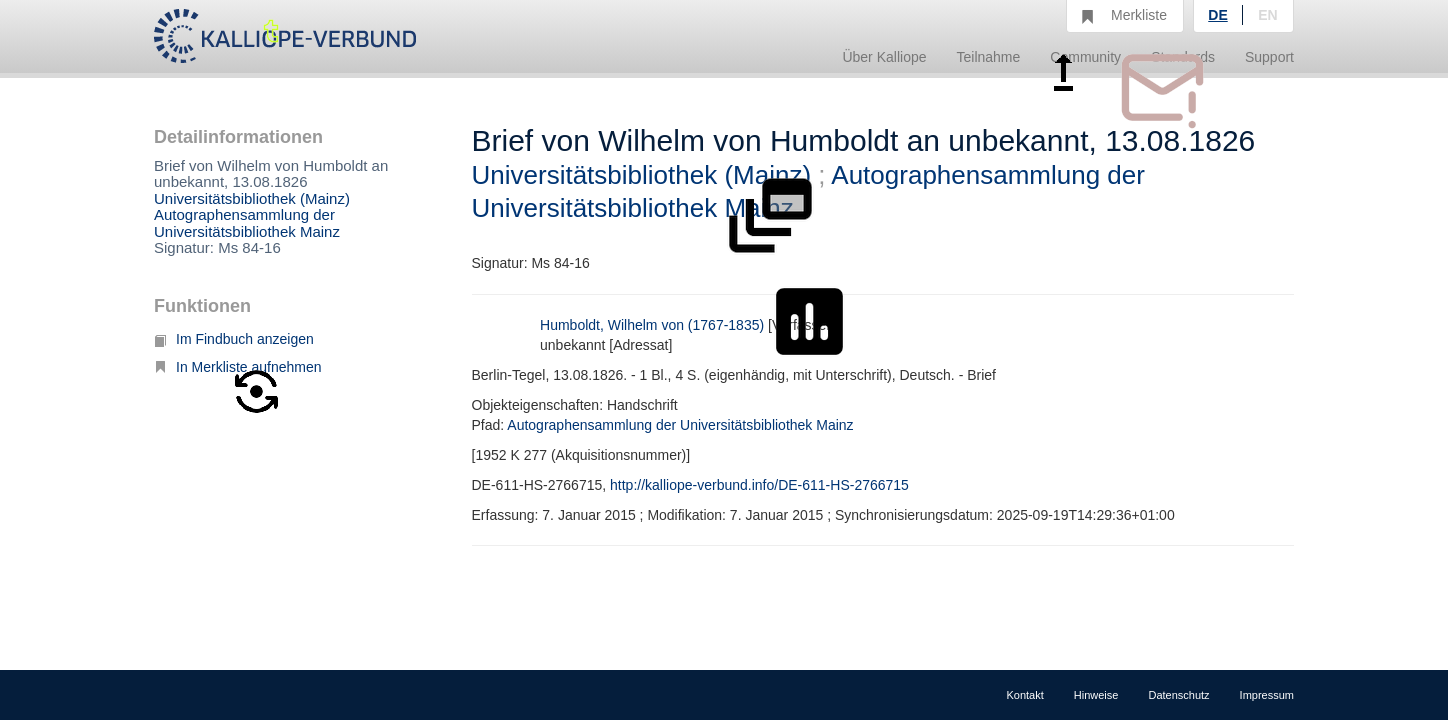  I want to click on insert a chart or graph into document, so click(809, 321).